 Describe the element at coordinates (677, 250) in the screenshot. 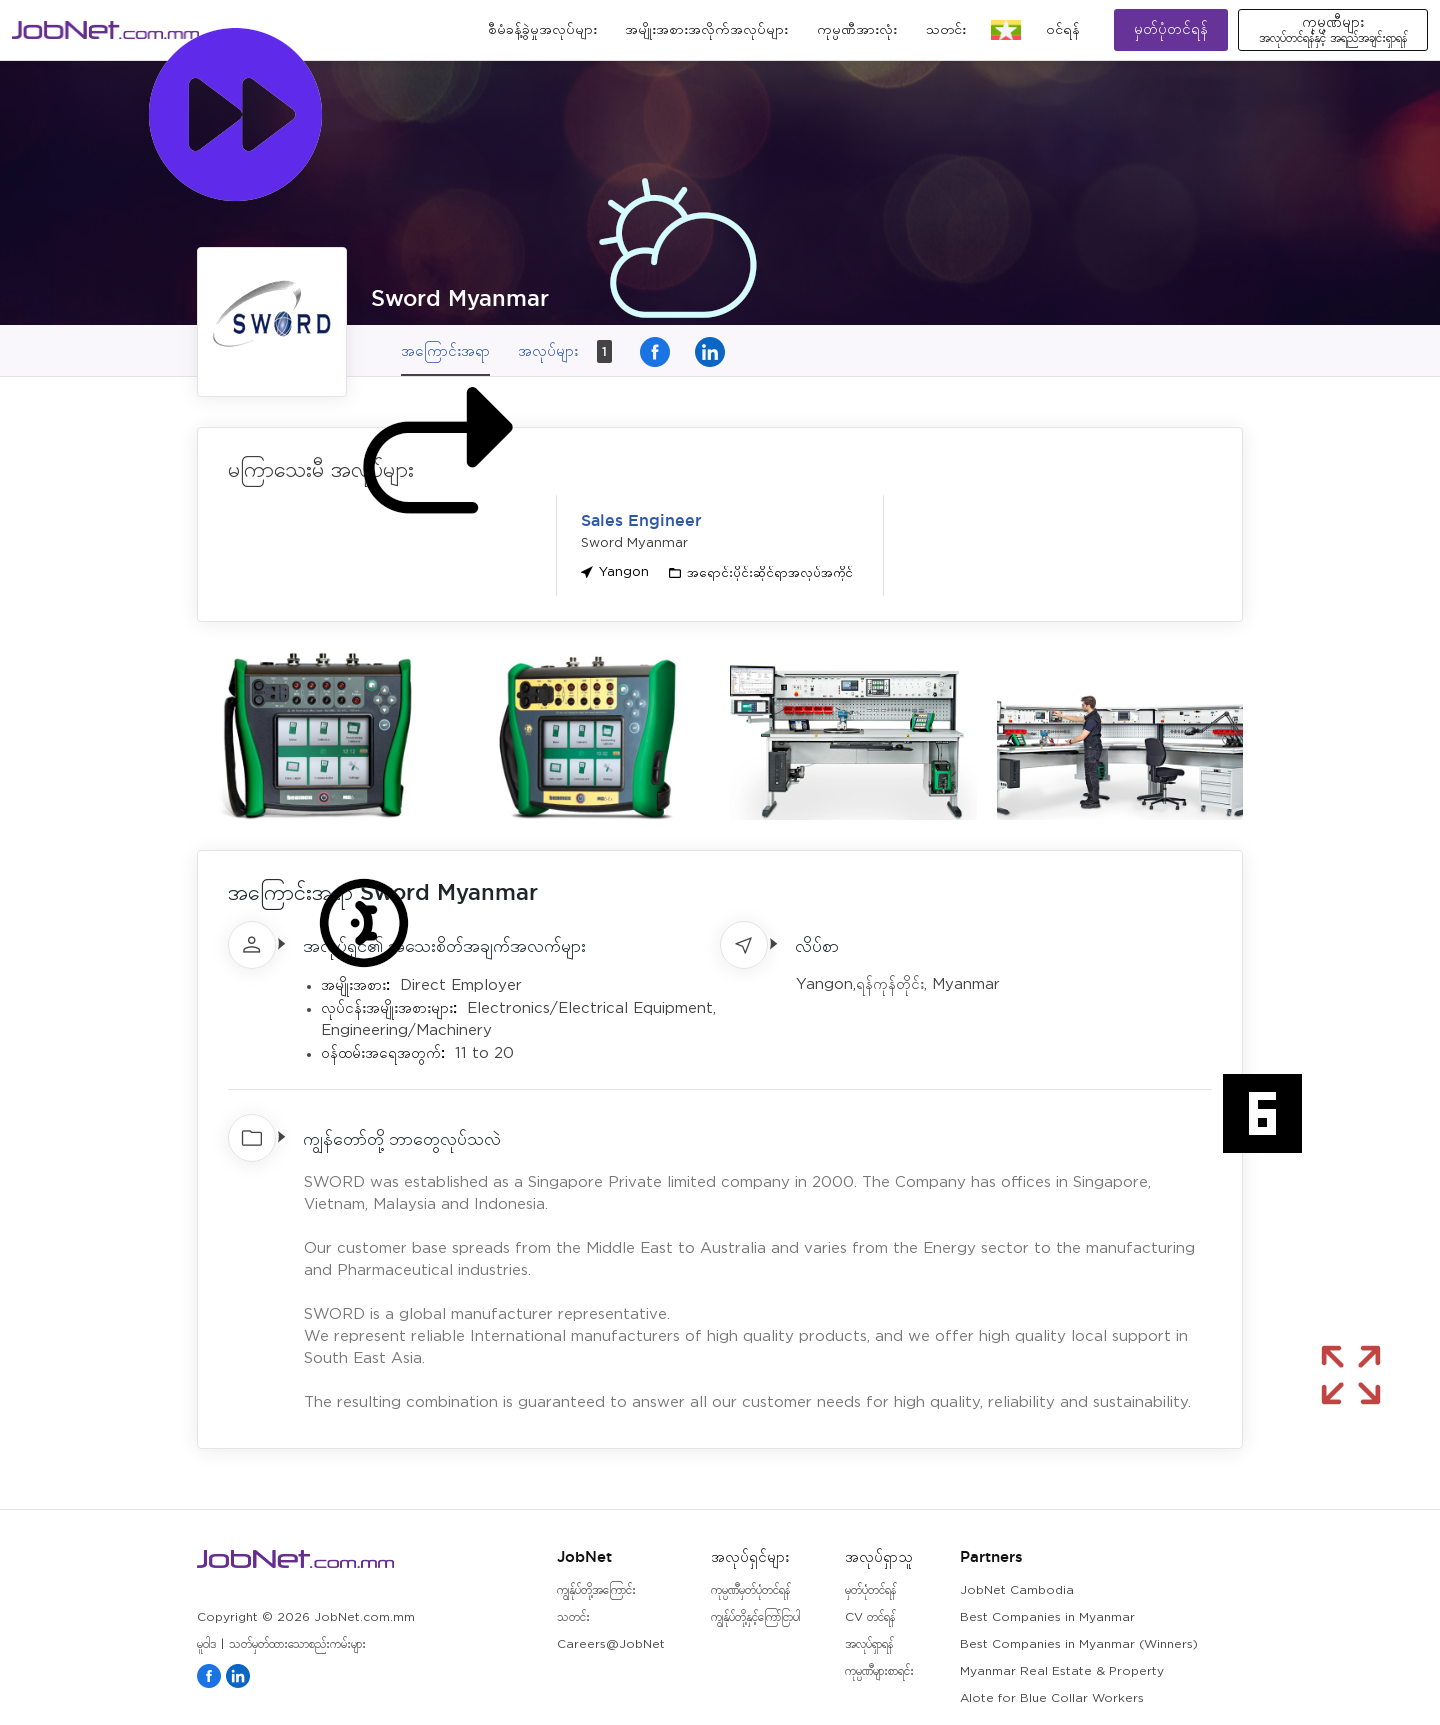

I see `view current weather conditions` at that location.